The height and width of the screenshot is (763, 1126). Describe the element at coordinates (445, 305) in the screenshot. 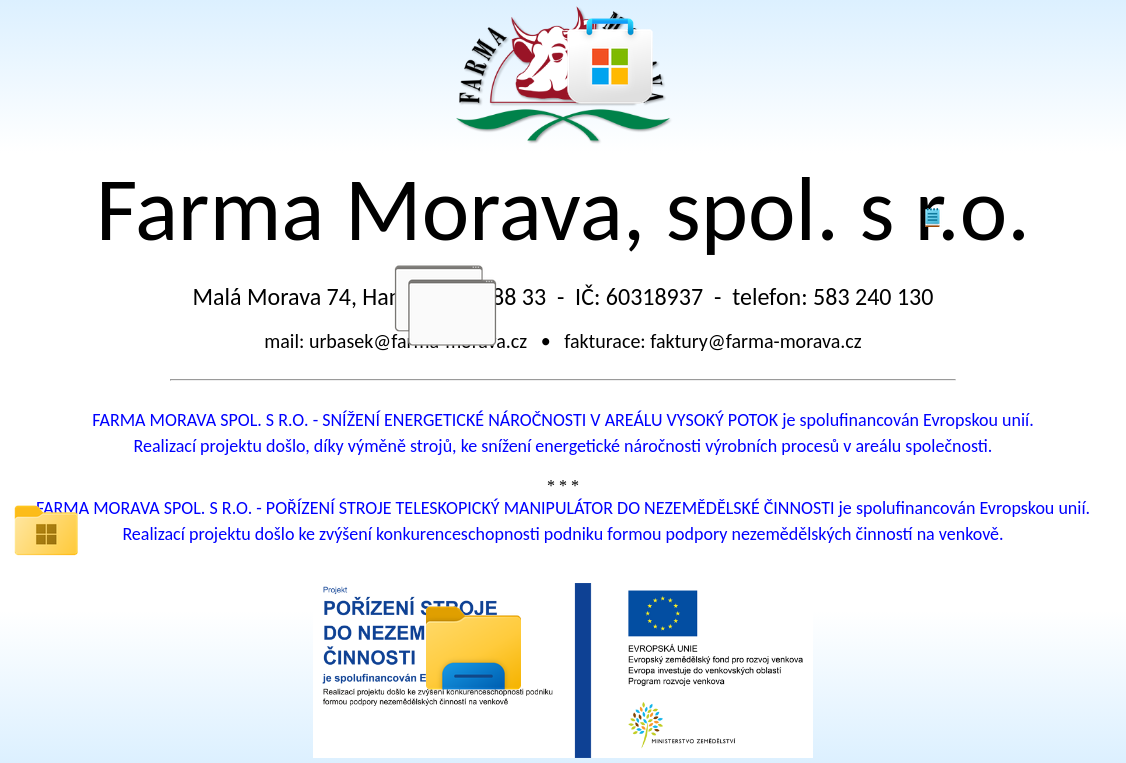

I see `arrange windows in cascade view` at that location.